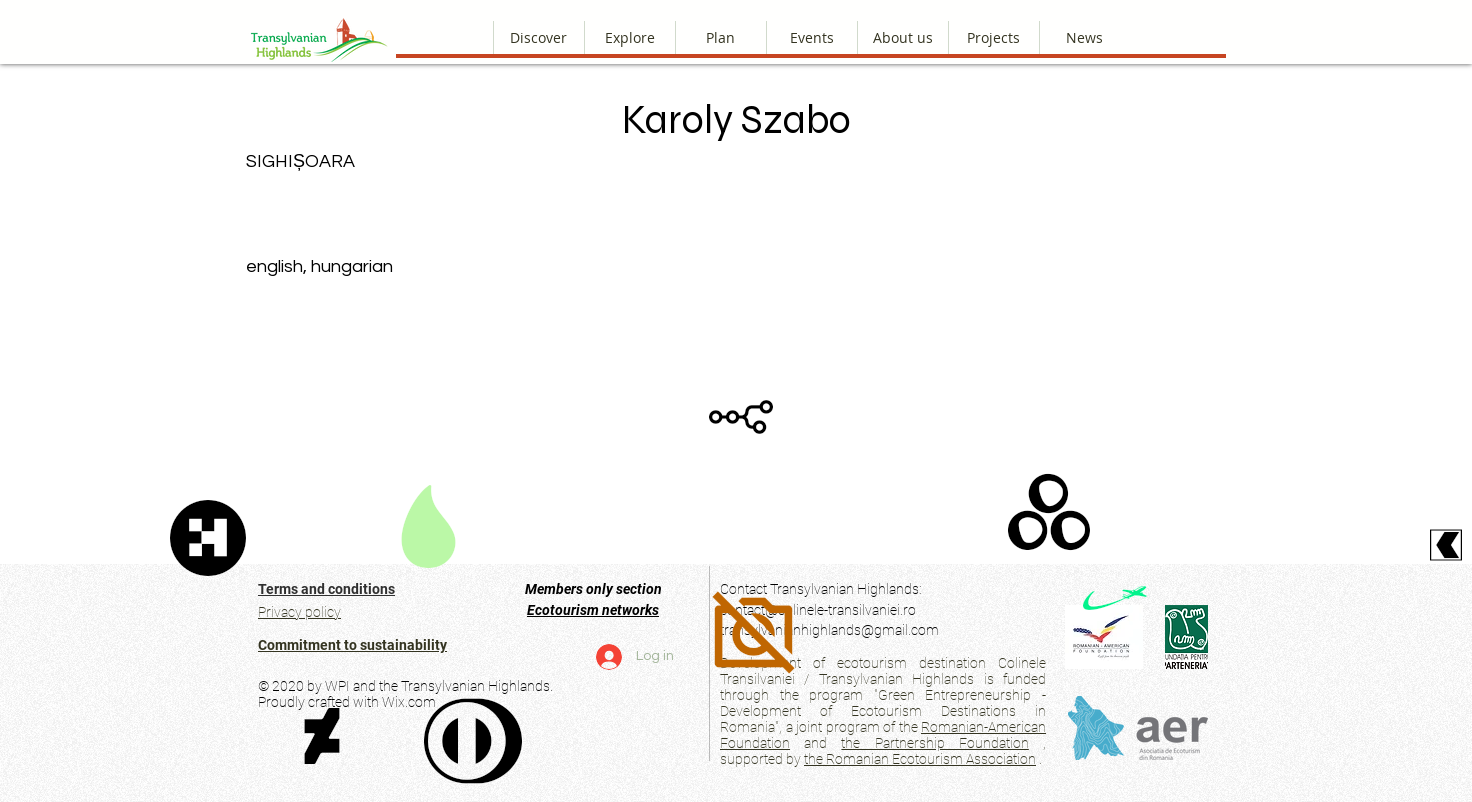 This screenshot has height=802, width=1472. I want to click on thurgauer kantonalbank logo, so click(1446, 545).